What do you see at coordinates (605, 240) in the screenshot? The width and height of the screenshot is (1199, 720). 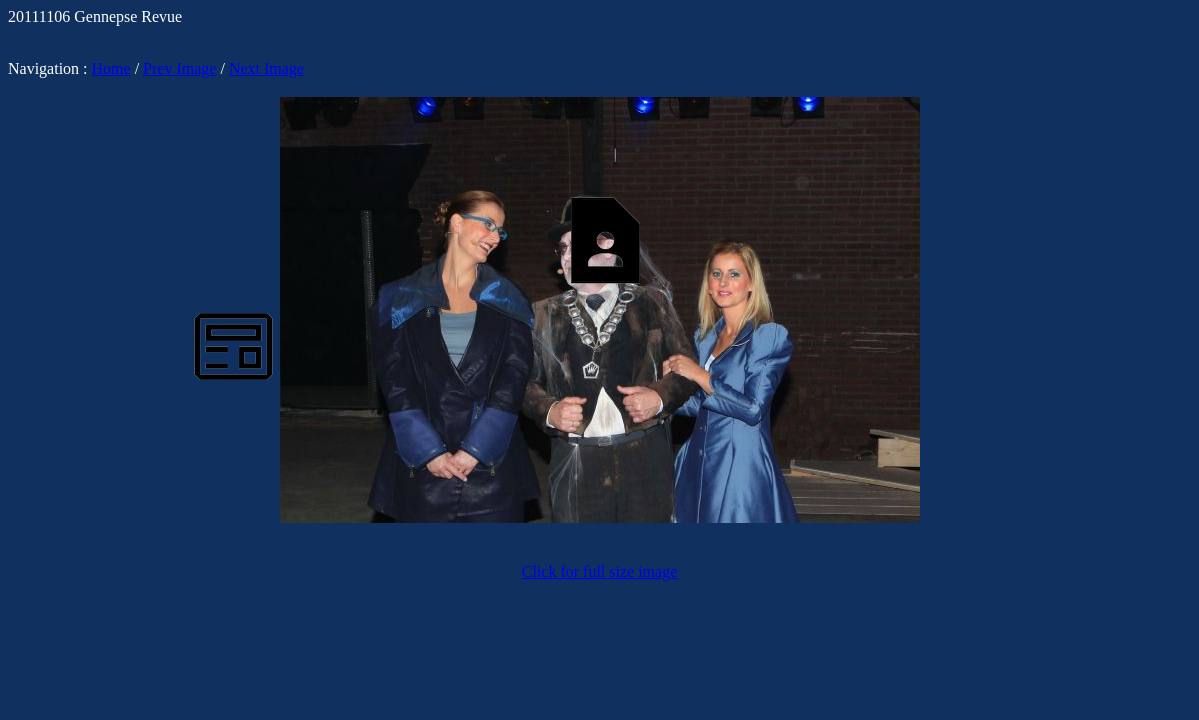 I see `view contact details` at bounding box center [605, 240].